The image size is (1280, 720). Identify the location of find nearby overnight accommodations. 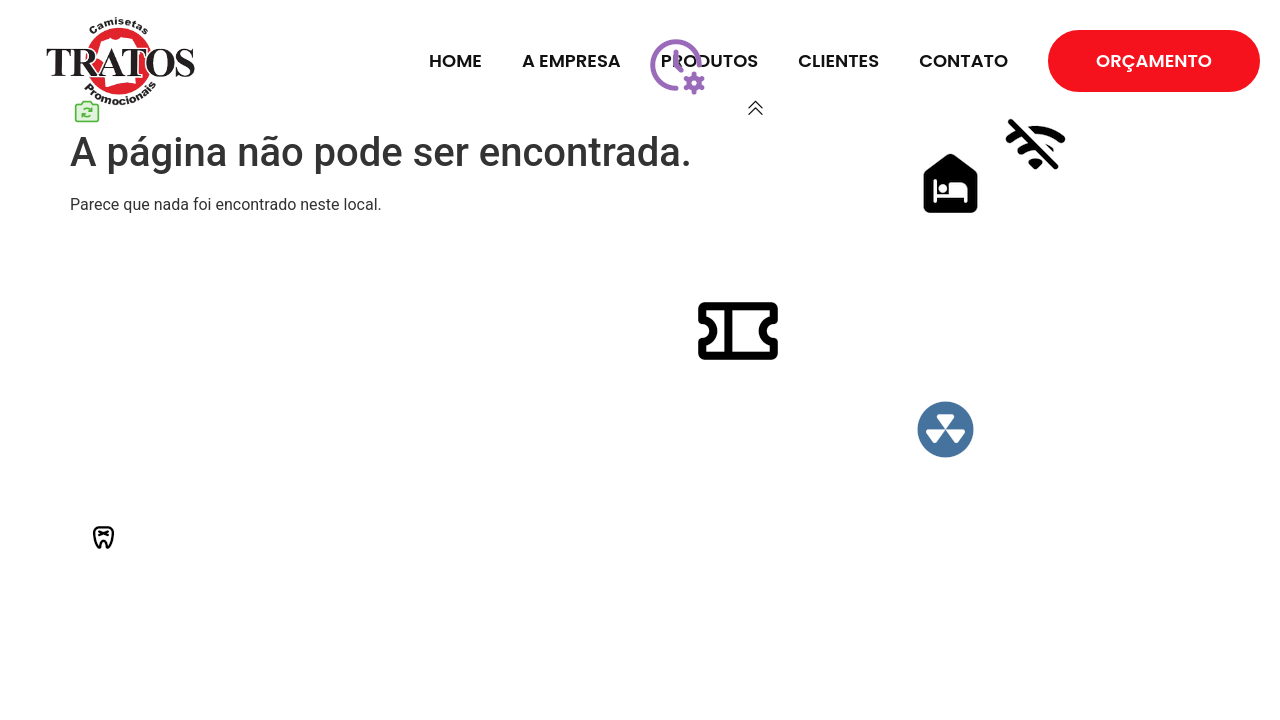
(950, 182).